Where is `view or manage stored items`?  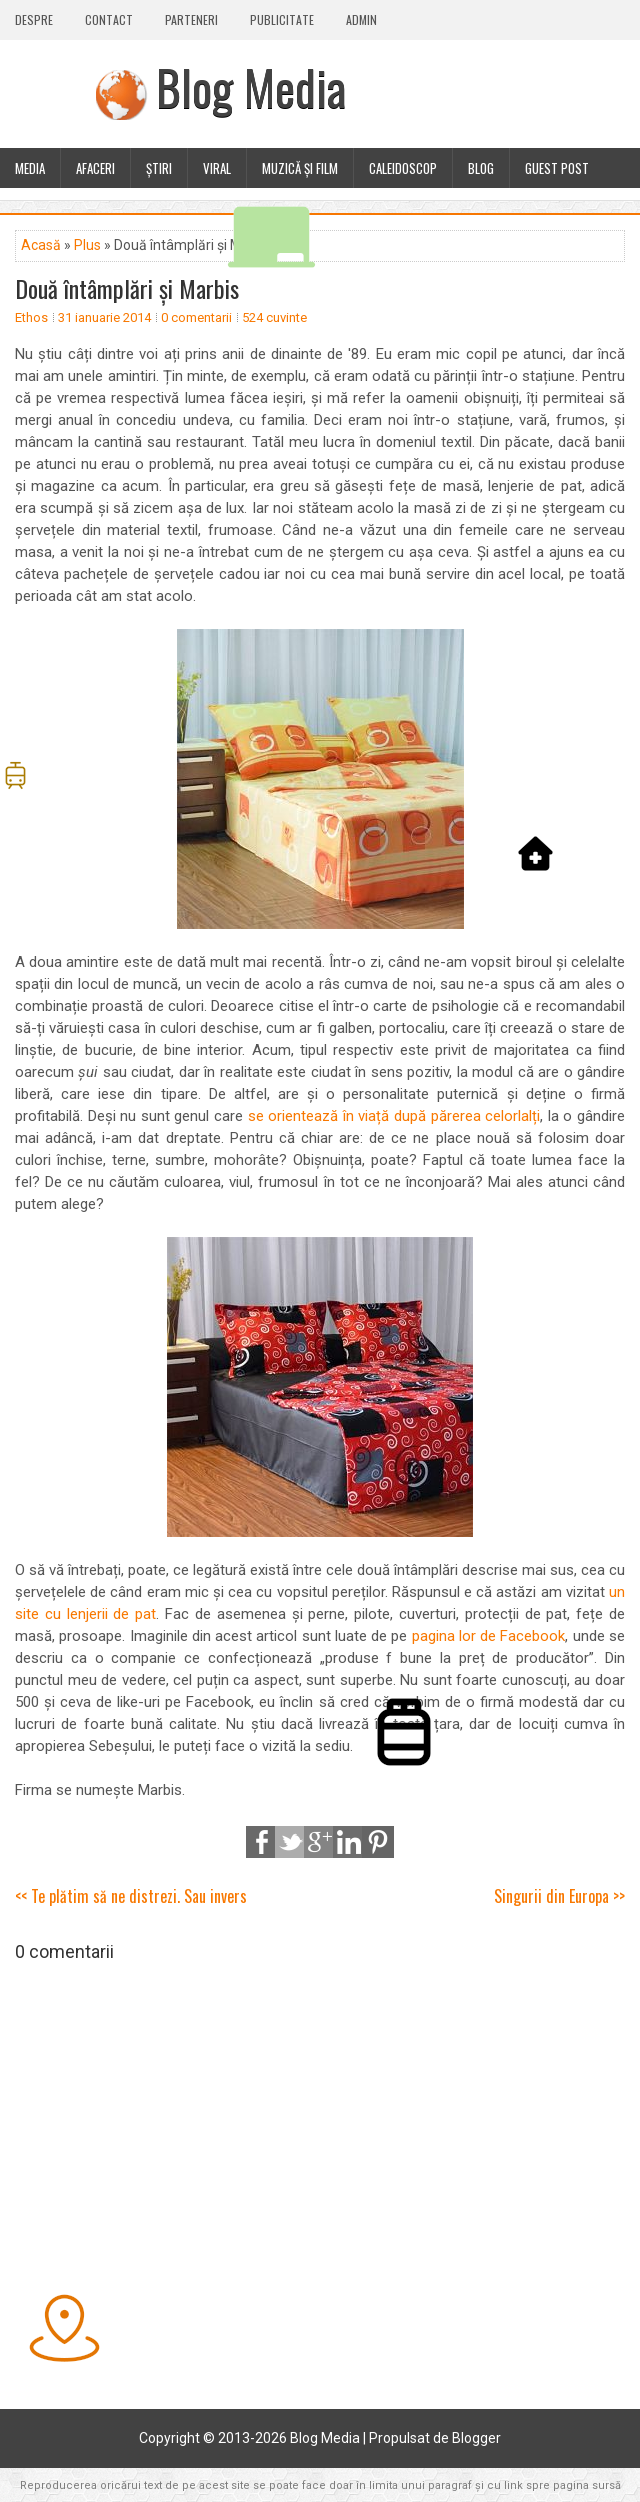
view or manage stored items is located at coordinates (404, 1732).